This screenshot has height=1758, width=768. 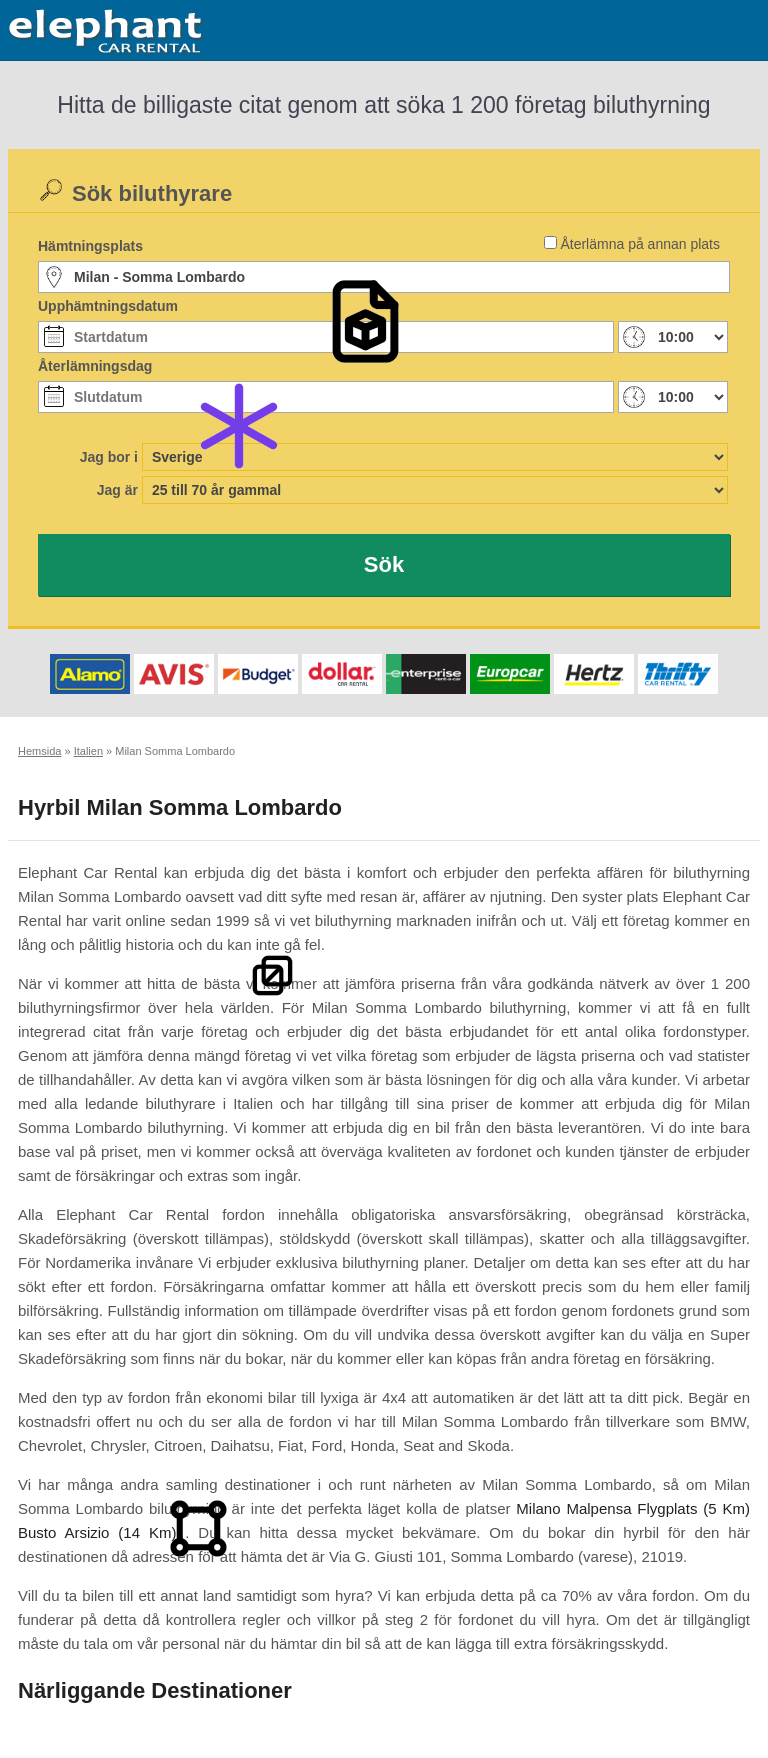 What do you see at coordinates (272, 975) in the screenshot?
I see `view overlapping or intersecting layers` at bounding box center [272, 975].